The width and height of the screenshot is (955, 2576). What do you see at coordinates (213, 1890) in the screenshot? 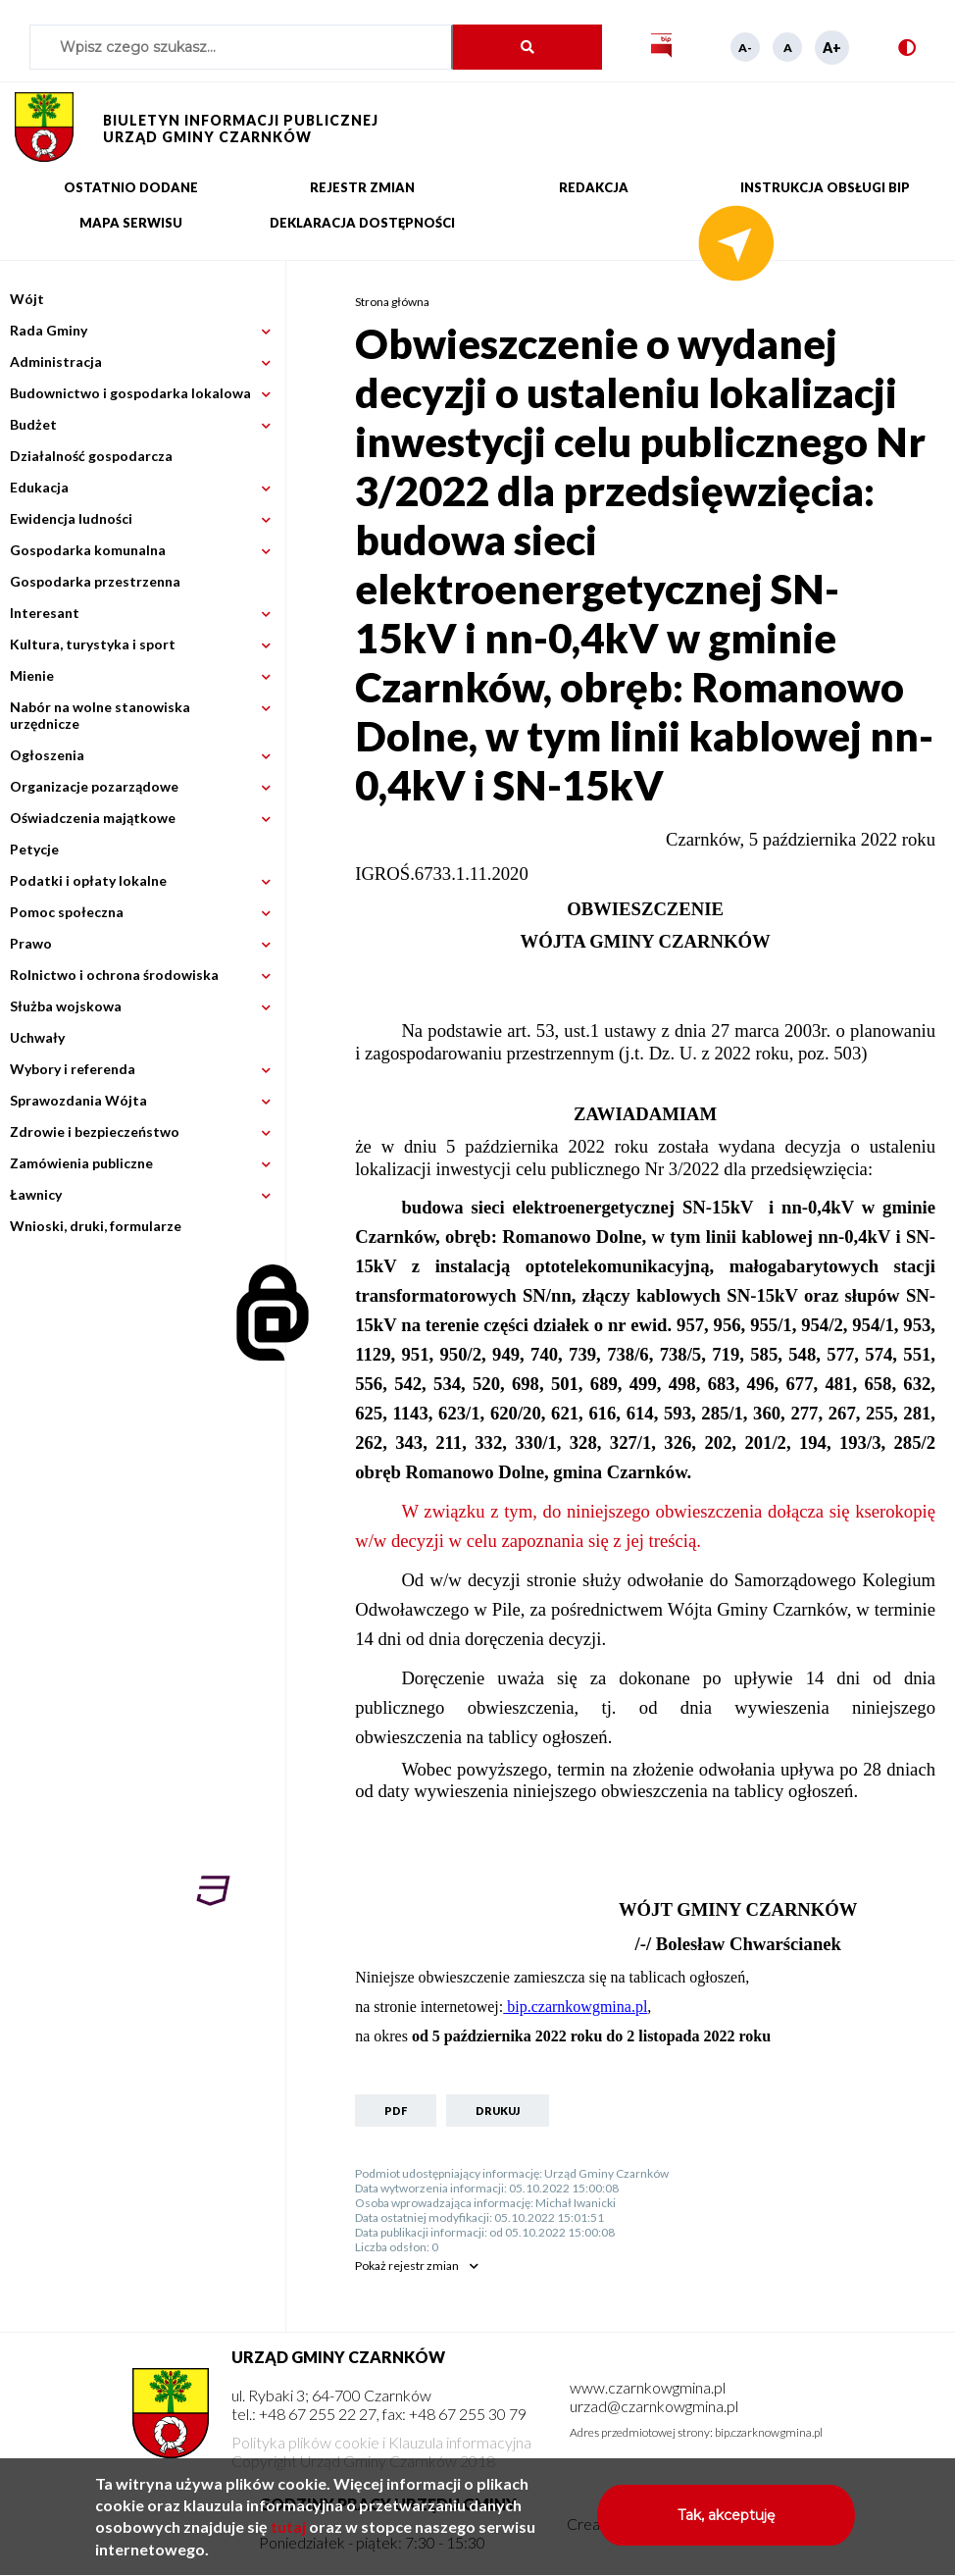
I see `indicates CSS3 styling or stylesheet` at bounding box center [213, 1890].